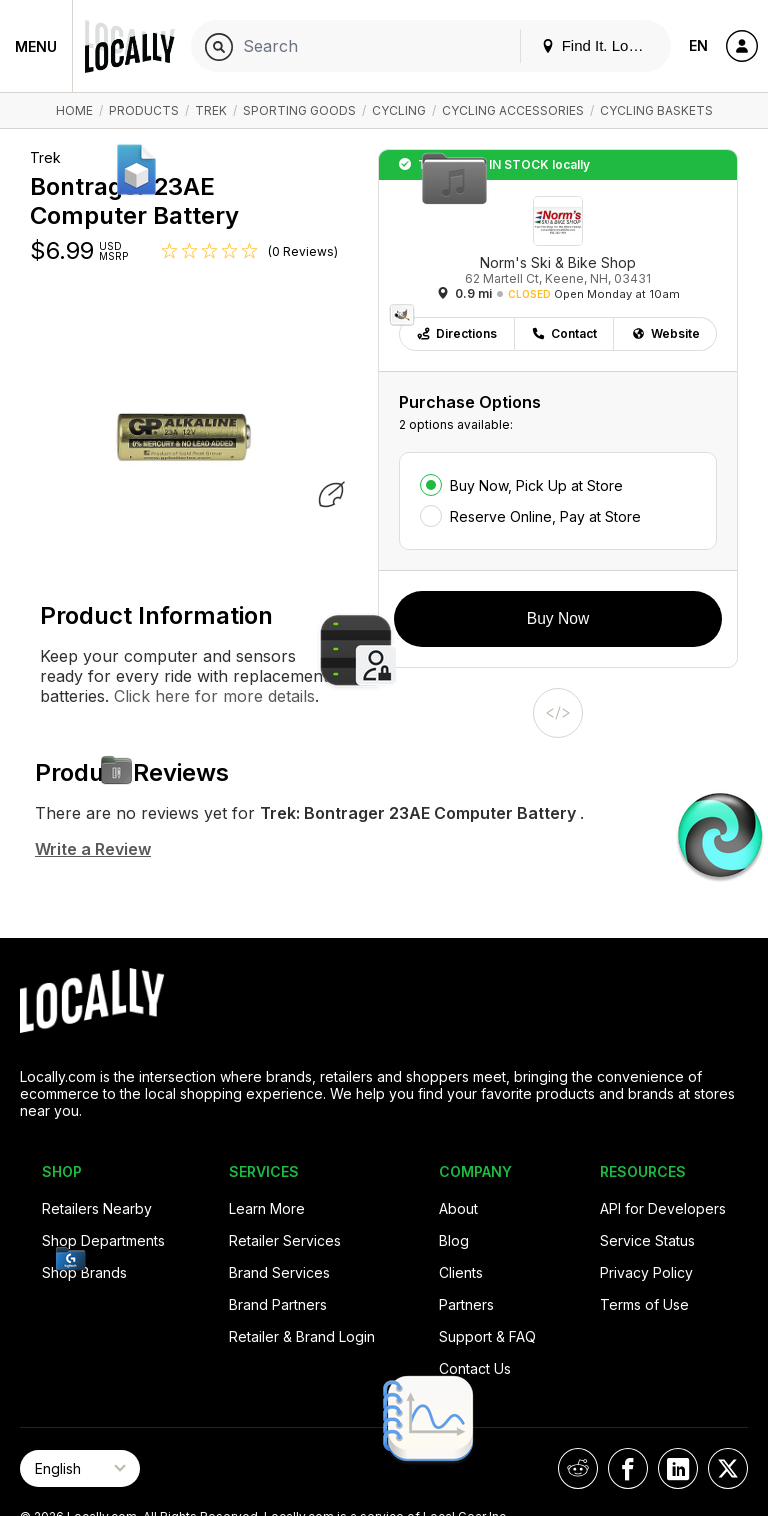 The height and width of the screenshot is (1516, 768). Describe the element at coordinates (70, 1259) in the screenshot. I see `open logitech software or driver files` at that location.